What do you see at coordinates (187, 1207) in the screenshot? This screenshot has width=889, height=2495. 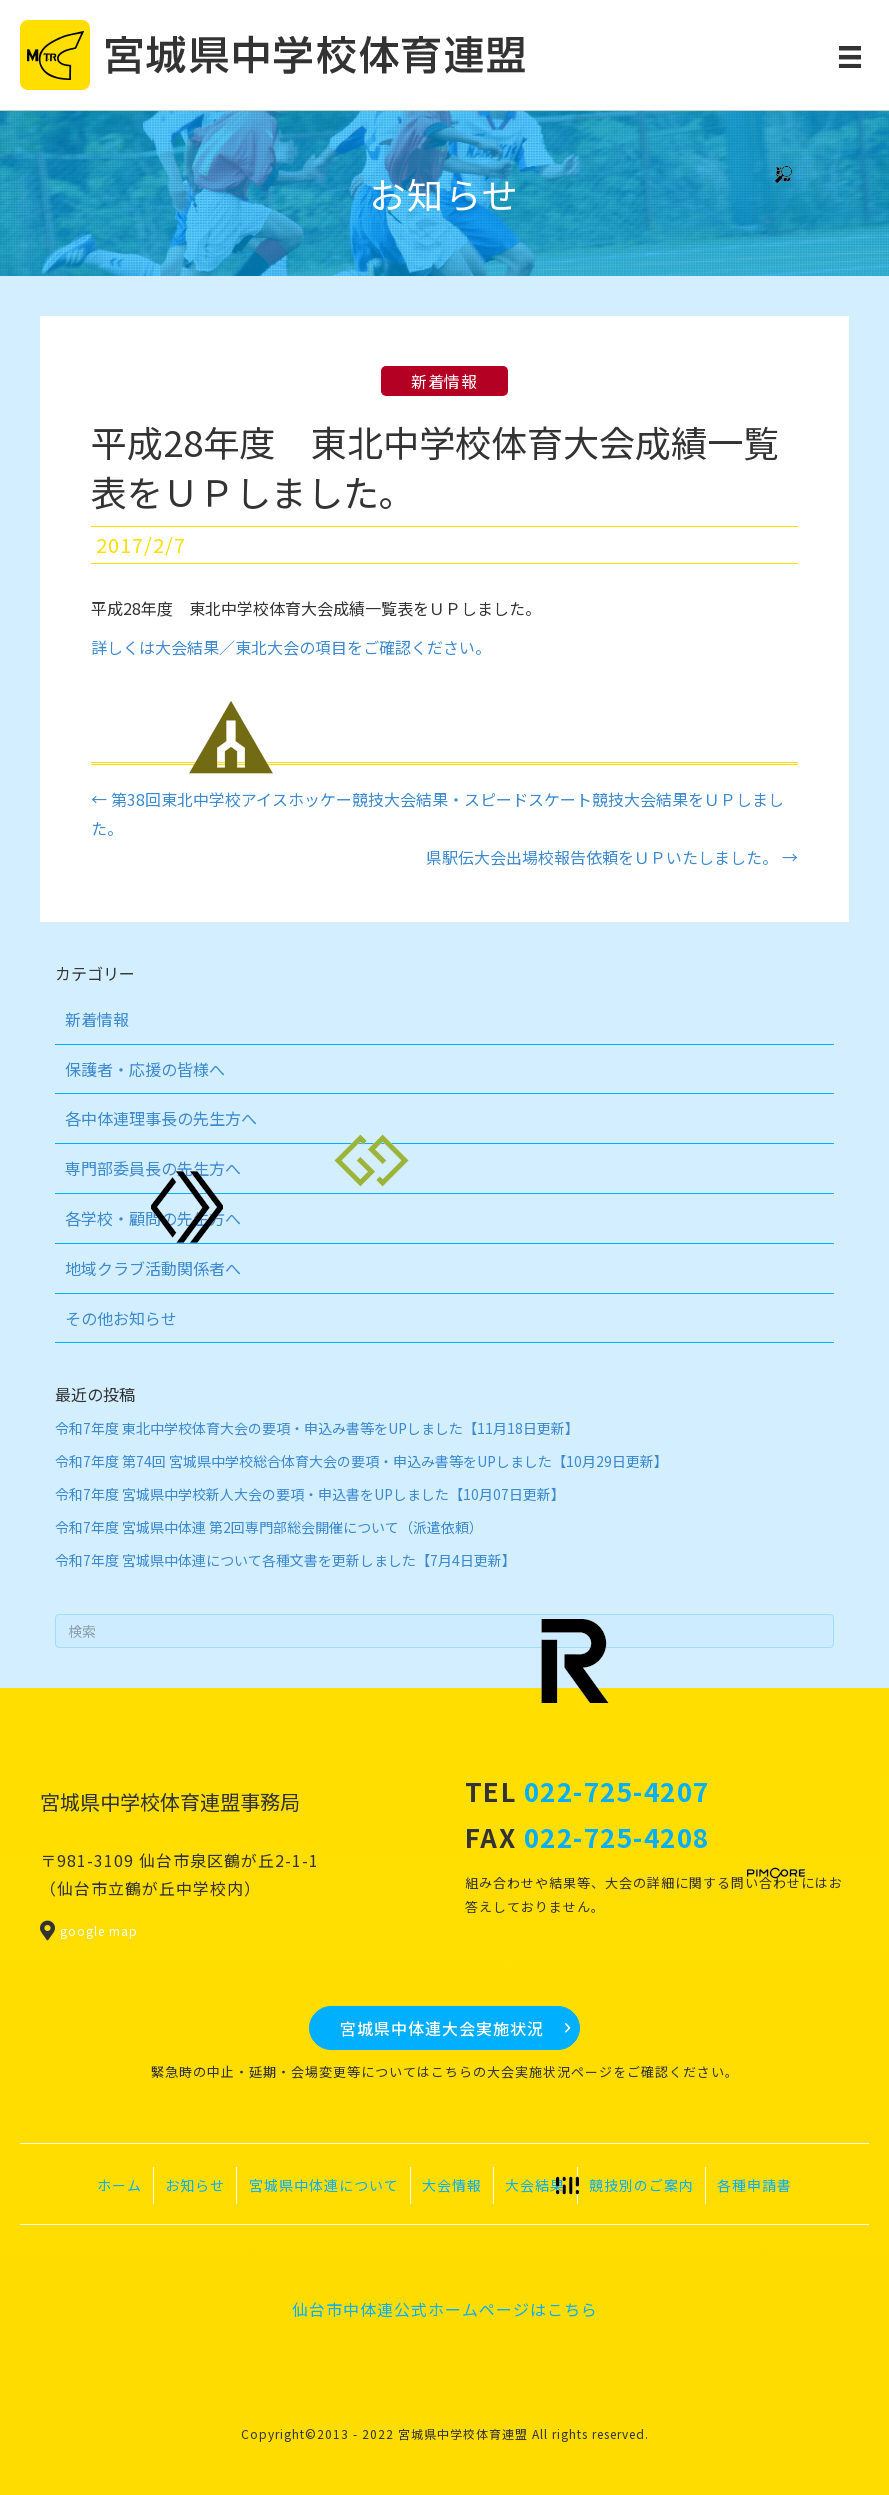 I see `Cloudflare Workers logo` at bounding box center [187, 1207].